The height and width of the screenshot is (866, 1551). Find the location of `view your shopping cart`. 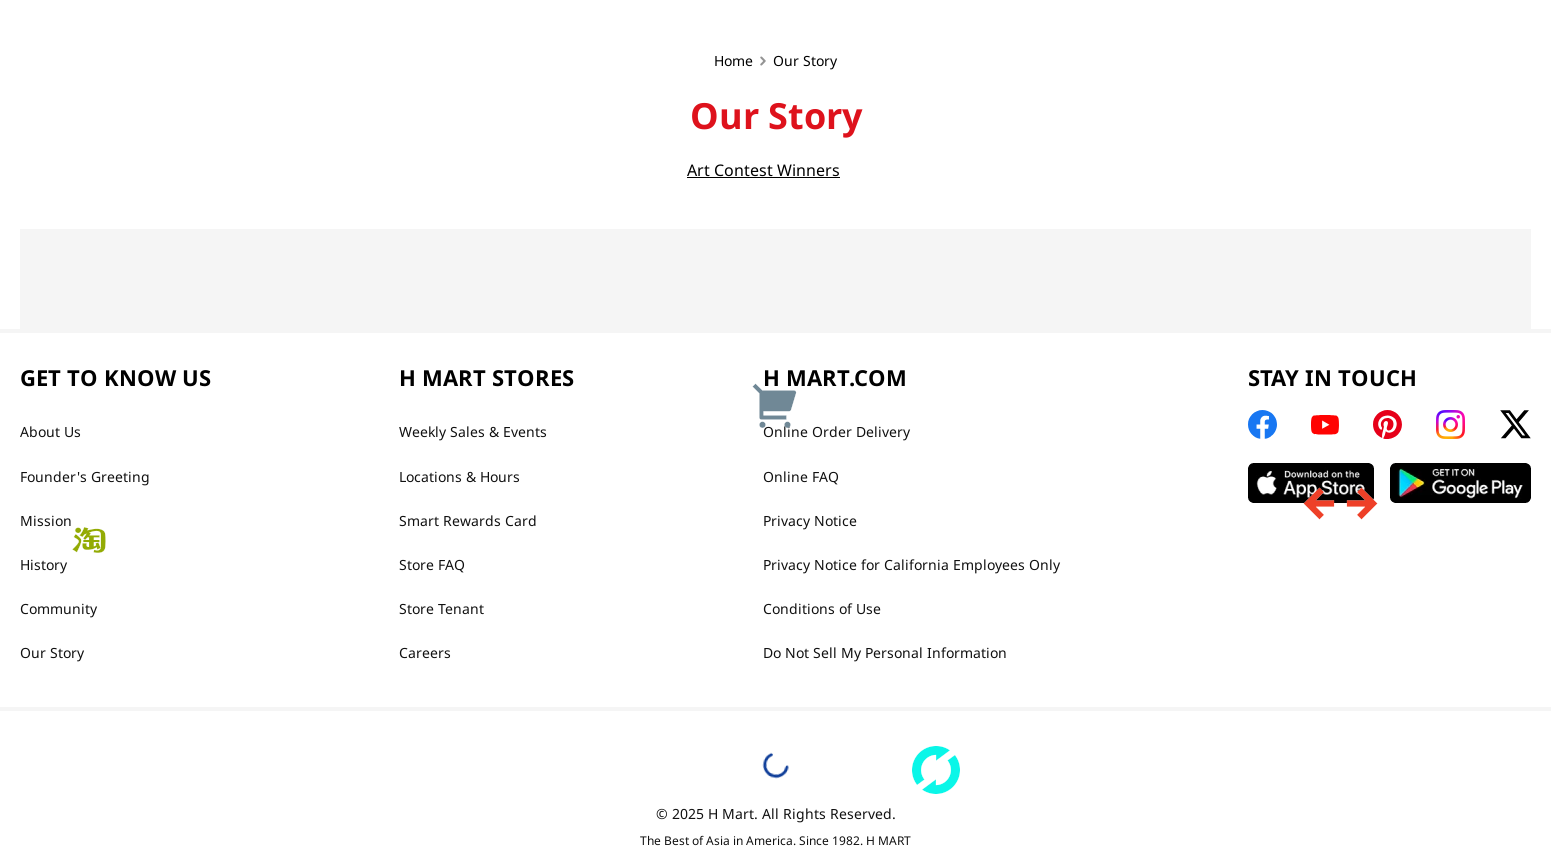

view your shopping cart is located at coordinates (776, 405).